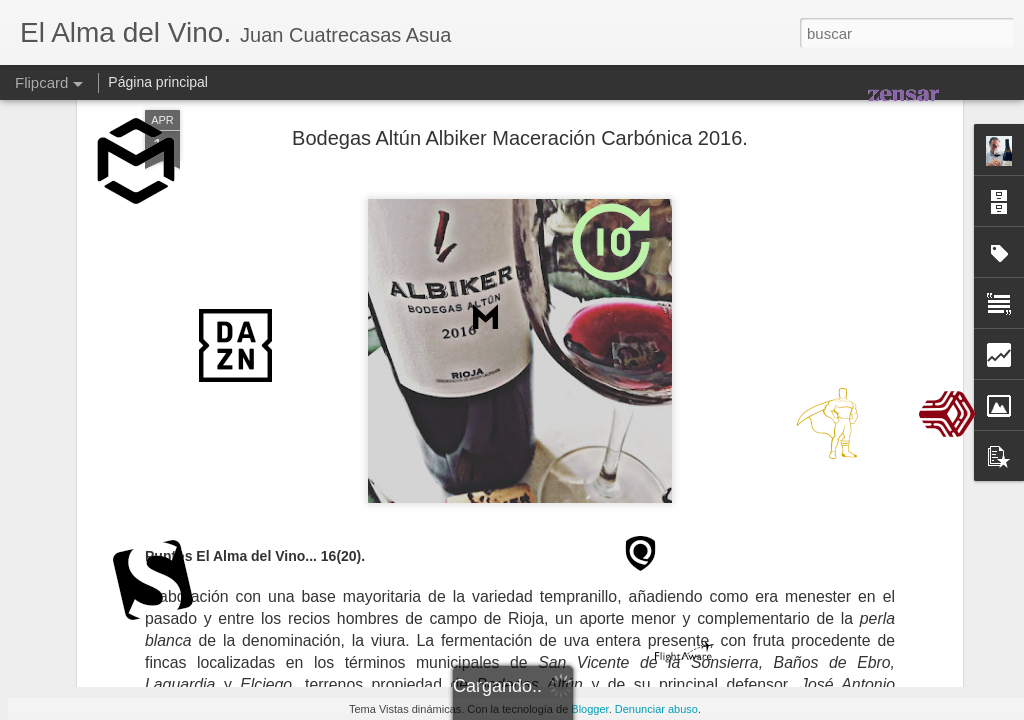  What do you see at coordinates (485, 316) in the screenshot?
I see `Monster Energy brand logo` at bounding box center [485, 316].